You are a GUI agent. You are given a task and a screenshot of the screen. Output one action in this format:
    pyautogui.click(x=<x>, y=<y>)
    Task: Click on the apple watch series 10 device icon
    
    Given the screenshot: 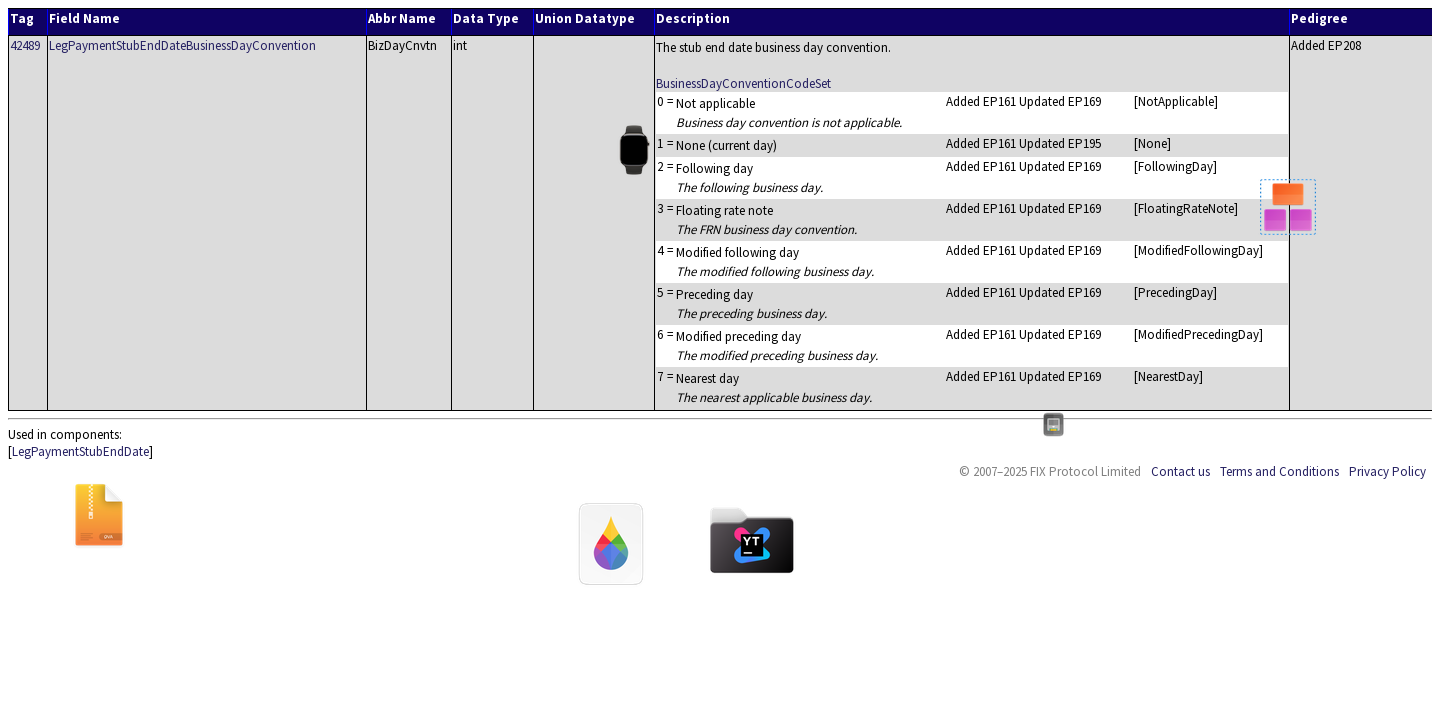 What is the action you would take?
    pyautogui.click(x=634, y=150)
    